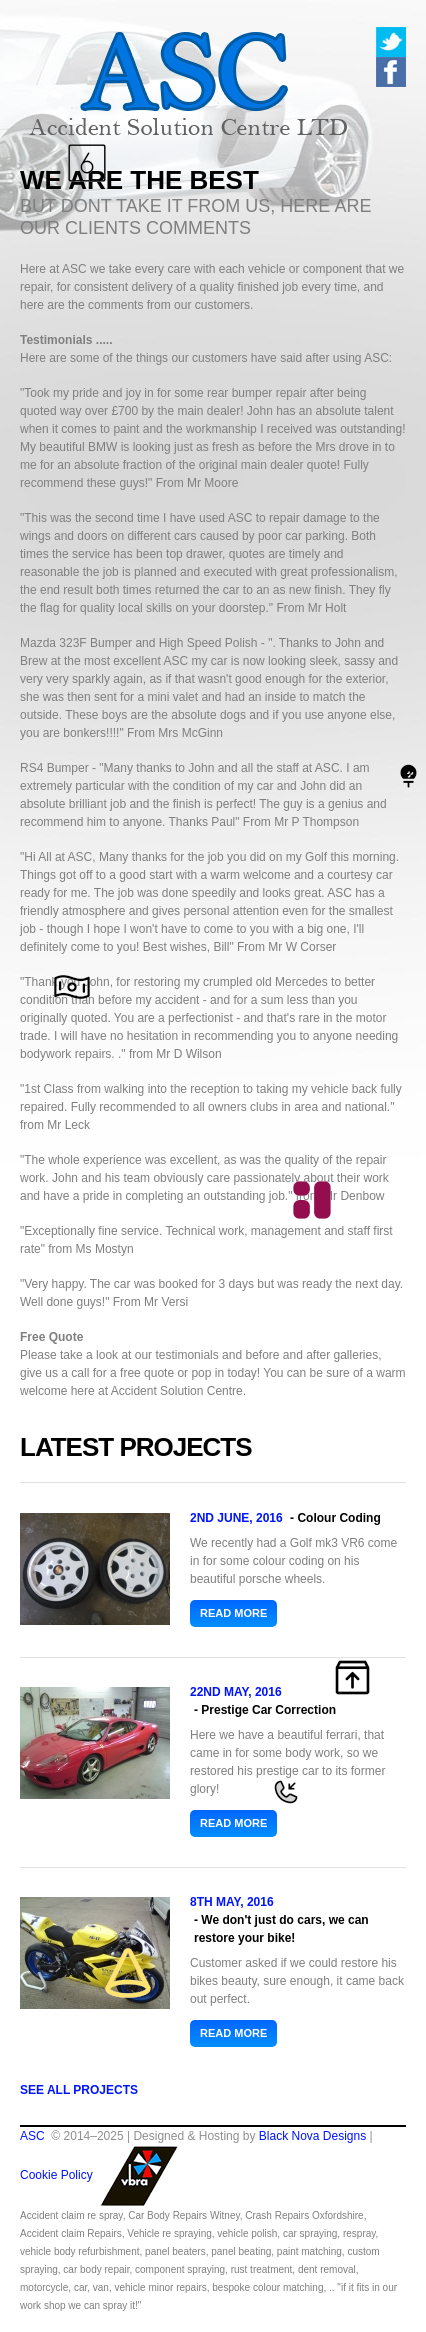  I want to click on select or input the number six, so click(87, 163).